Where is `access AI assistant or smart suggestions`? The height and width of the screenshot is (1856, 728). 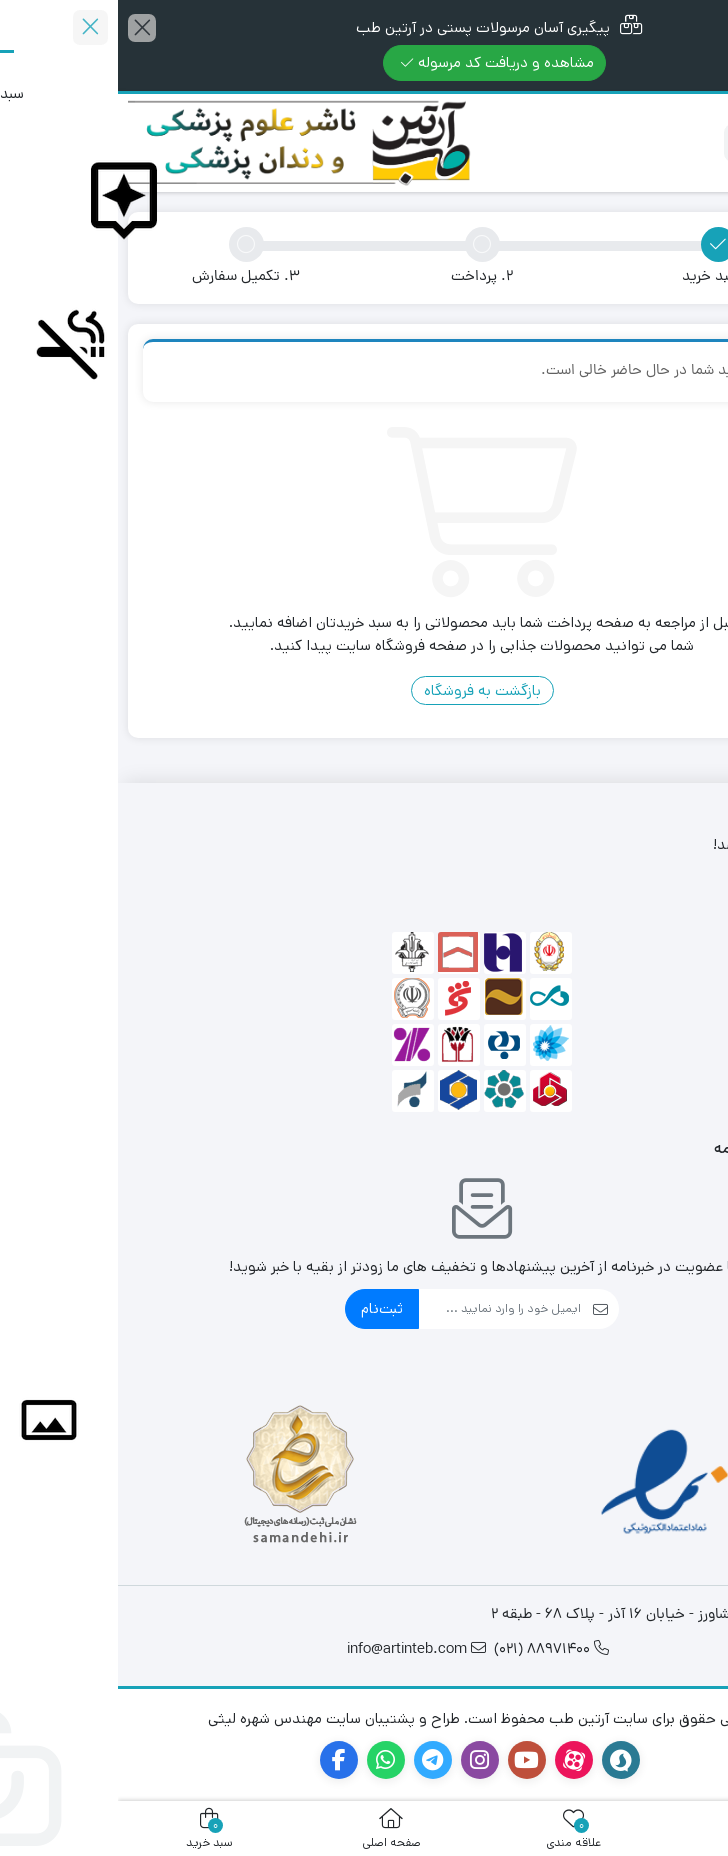 access AI assistant or smart suggestions is located at coordinates (124, 199).